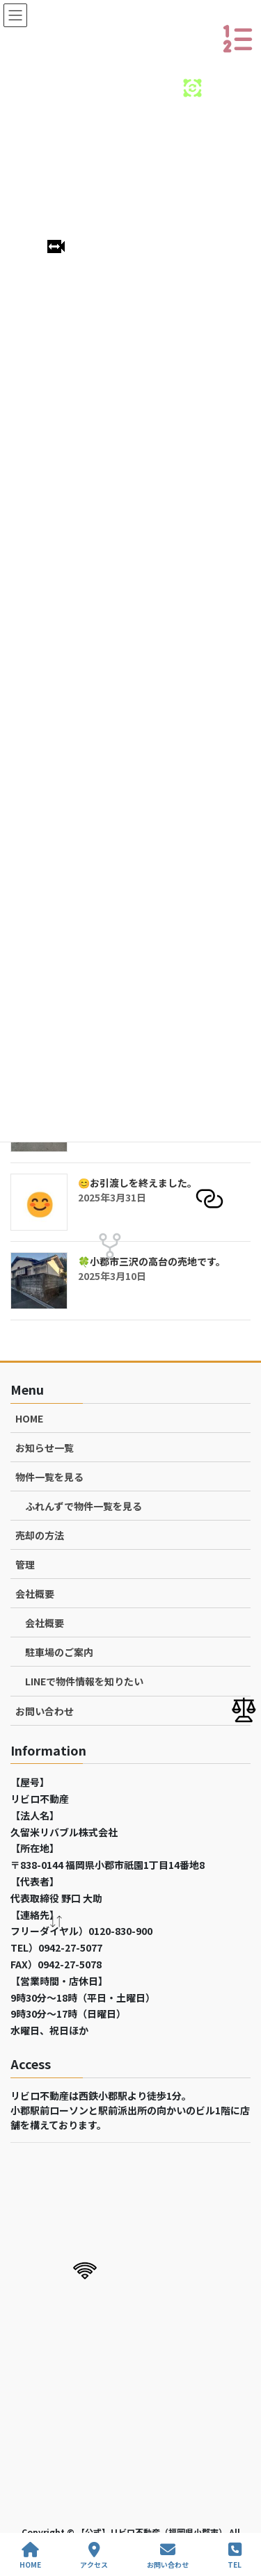 The height and width of the screenshot is (2576, 261). I want to click on sort items in ascending or descending order, so click(56, 1921).